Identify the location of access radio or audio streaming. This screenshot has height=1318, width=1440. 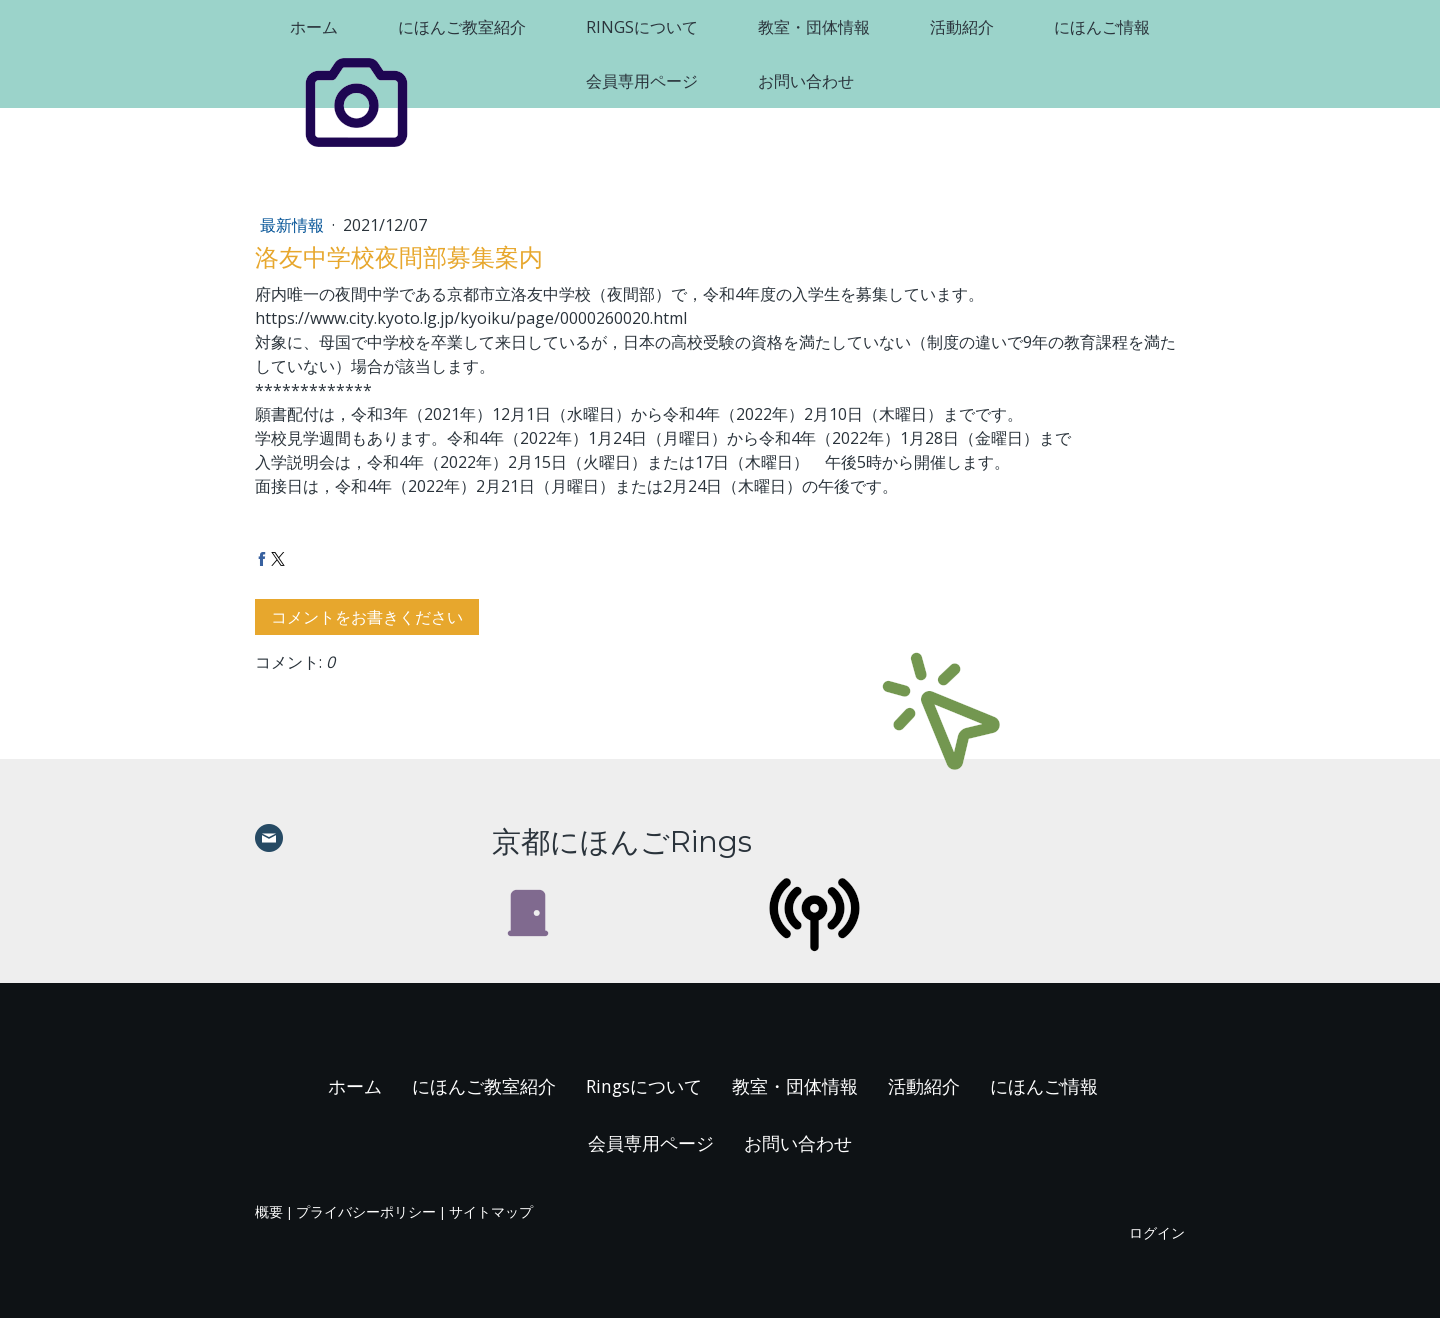
(814, 912).